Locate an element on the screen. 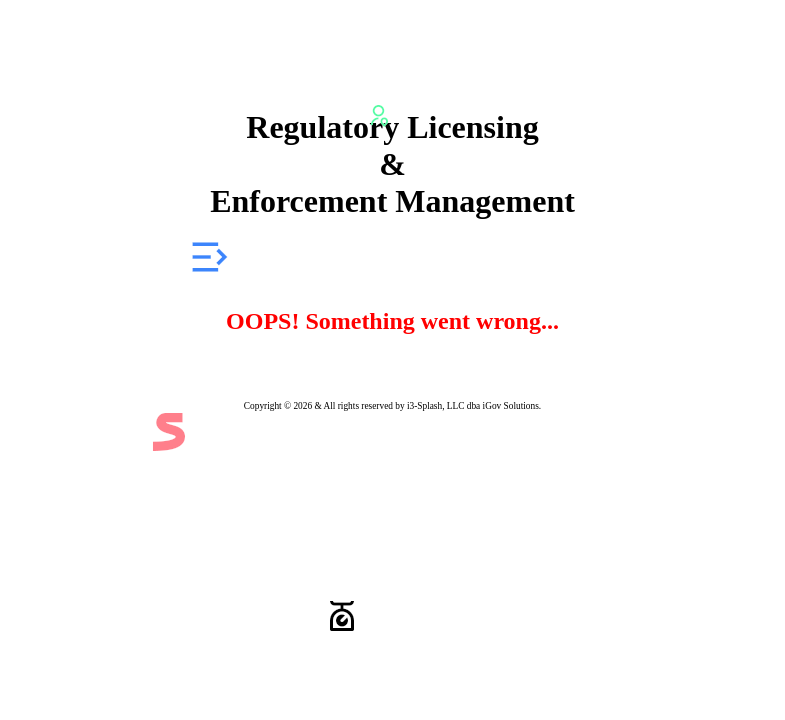  access weight or measurement tools is located at coordinates (342, 616).